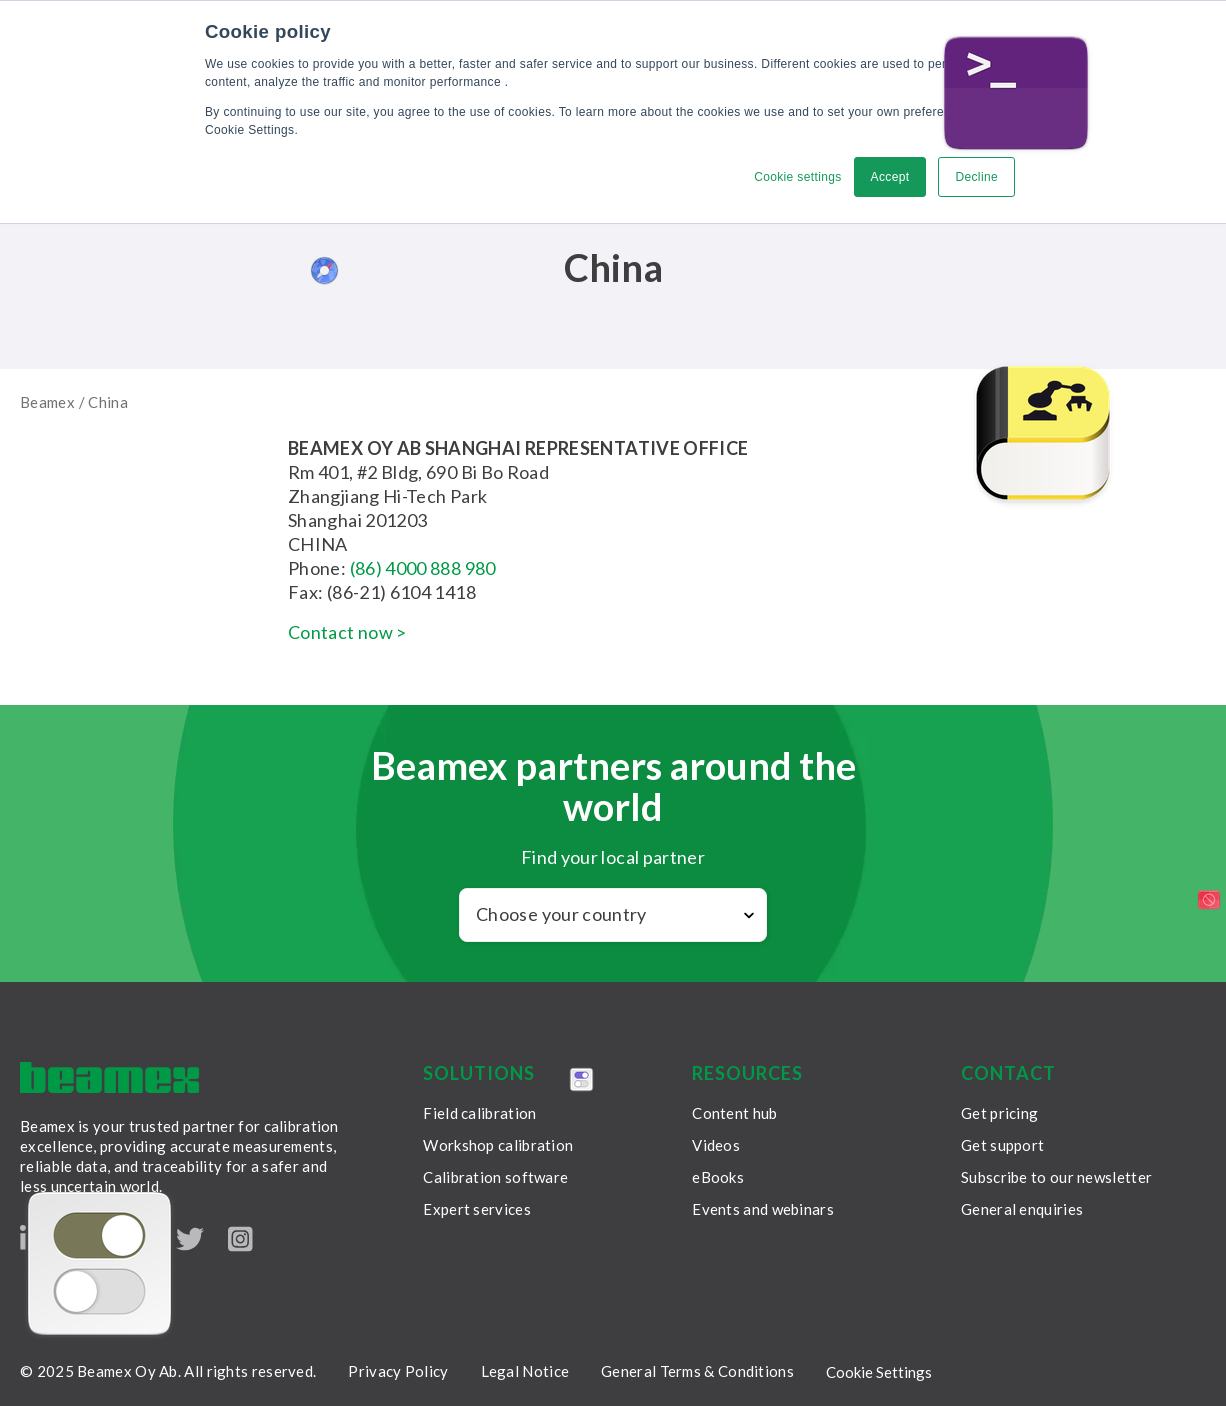  What do you see at coordinates (581, 1079) in the screenshot?
I see `open desktop preferences or settings` at bounding box center [581, 1079].